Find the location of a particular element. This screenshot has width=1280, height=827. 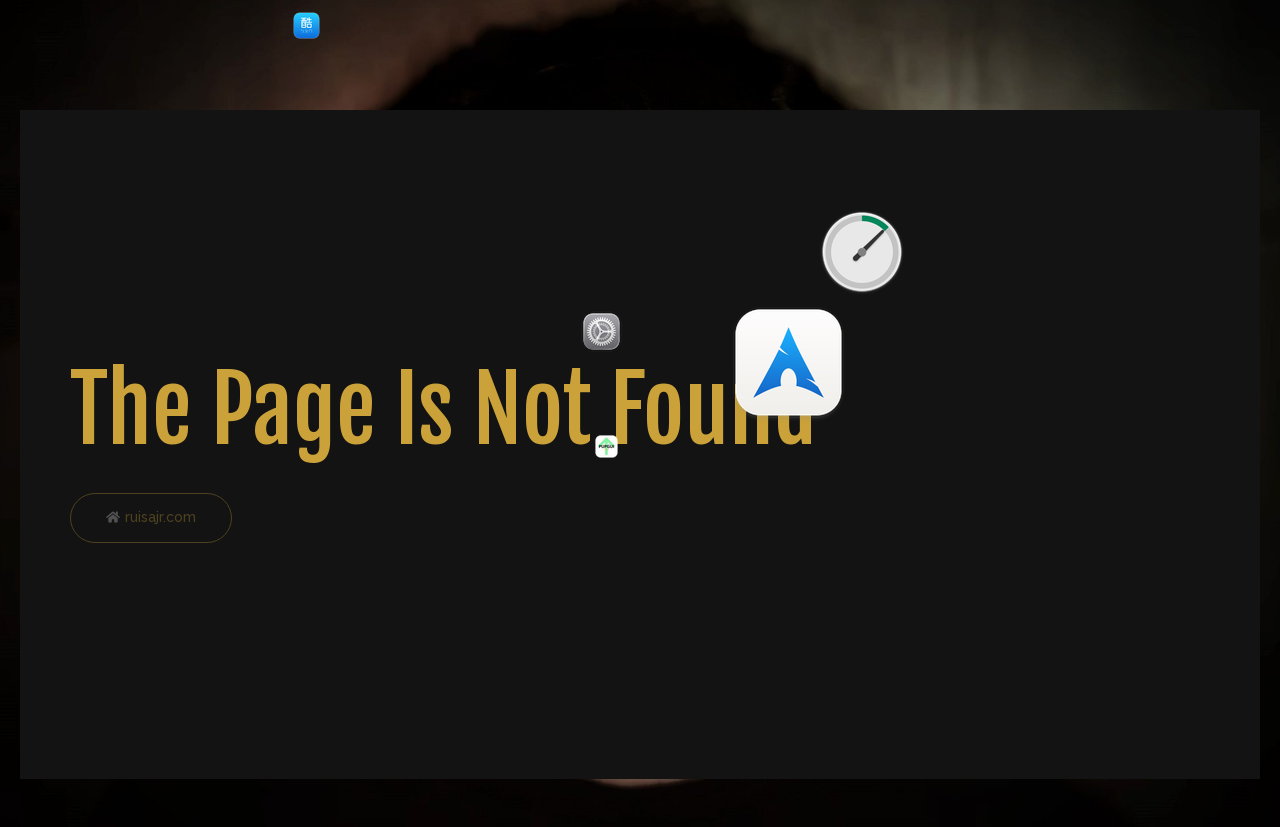

open arch linux application is located at coordinates (788, 362).